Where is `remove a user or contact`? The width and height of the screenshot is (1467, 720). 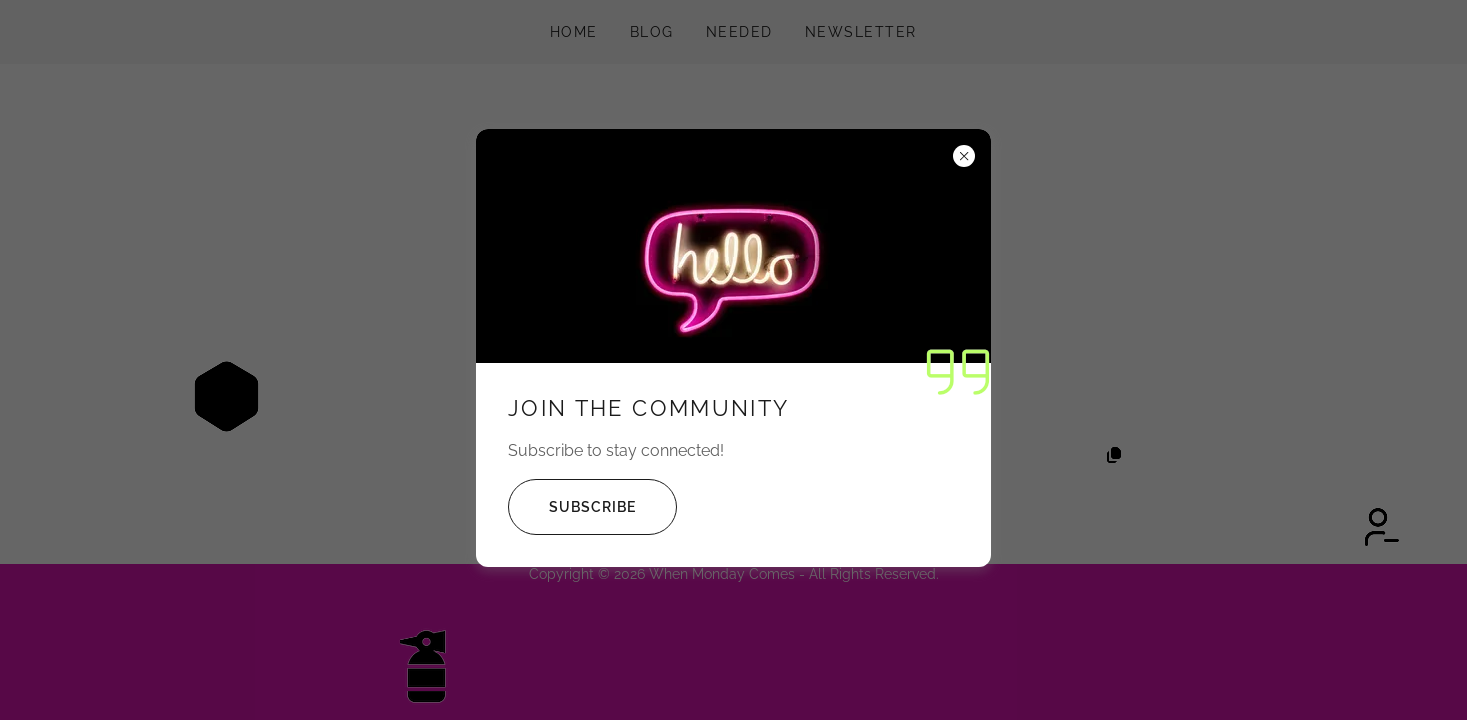
remove a user or contact is located at coordinates (1378, 527).